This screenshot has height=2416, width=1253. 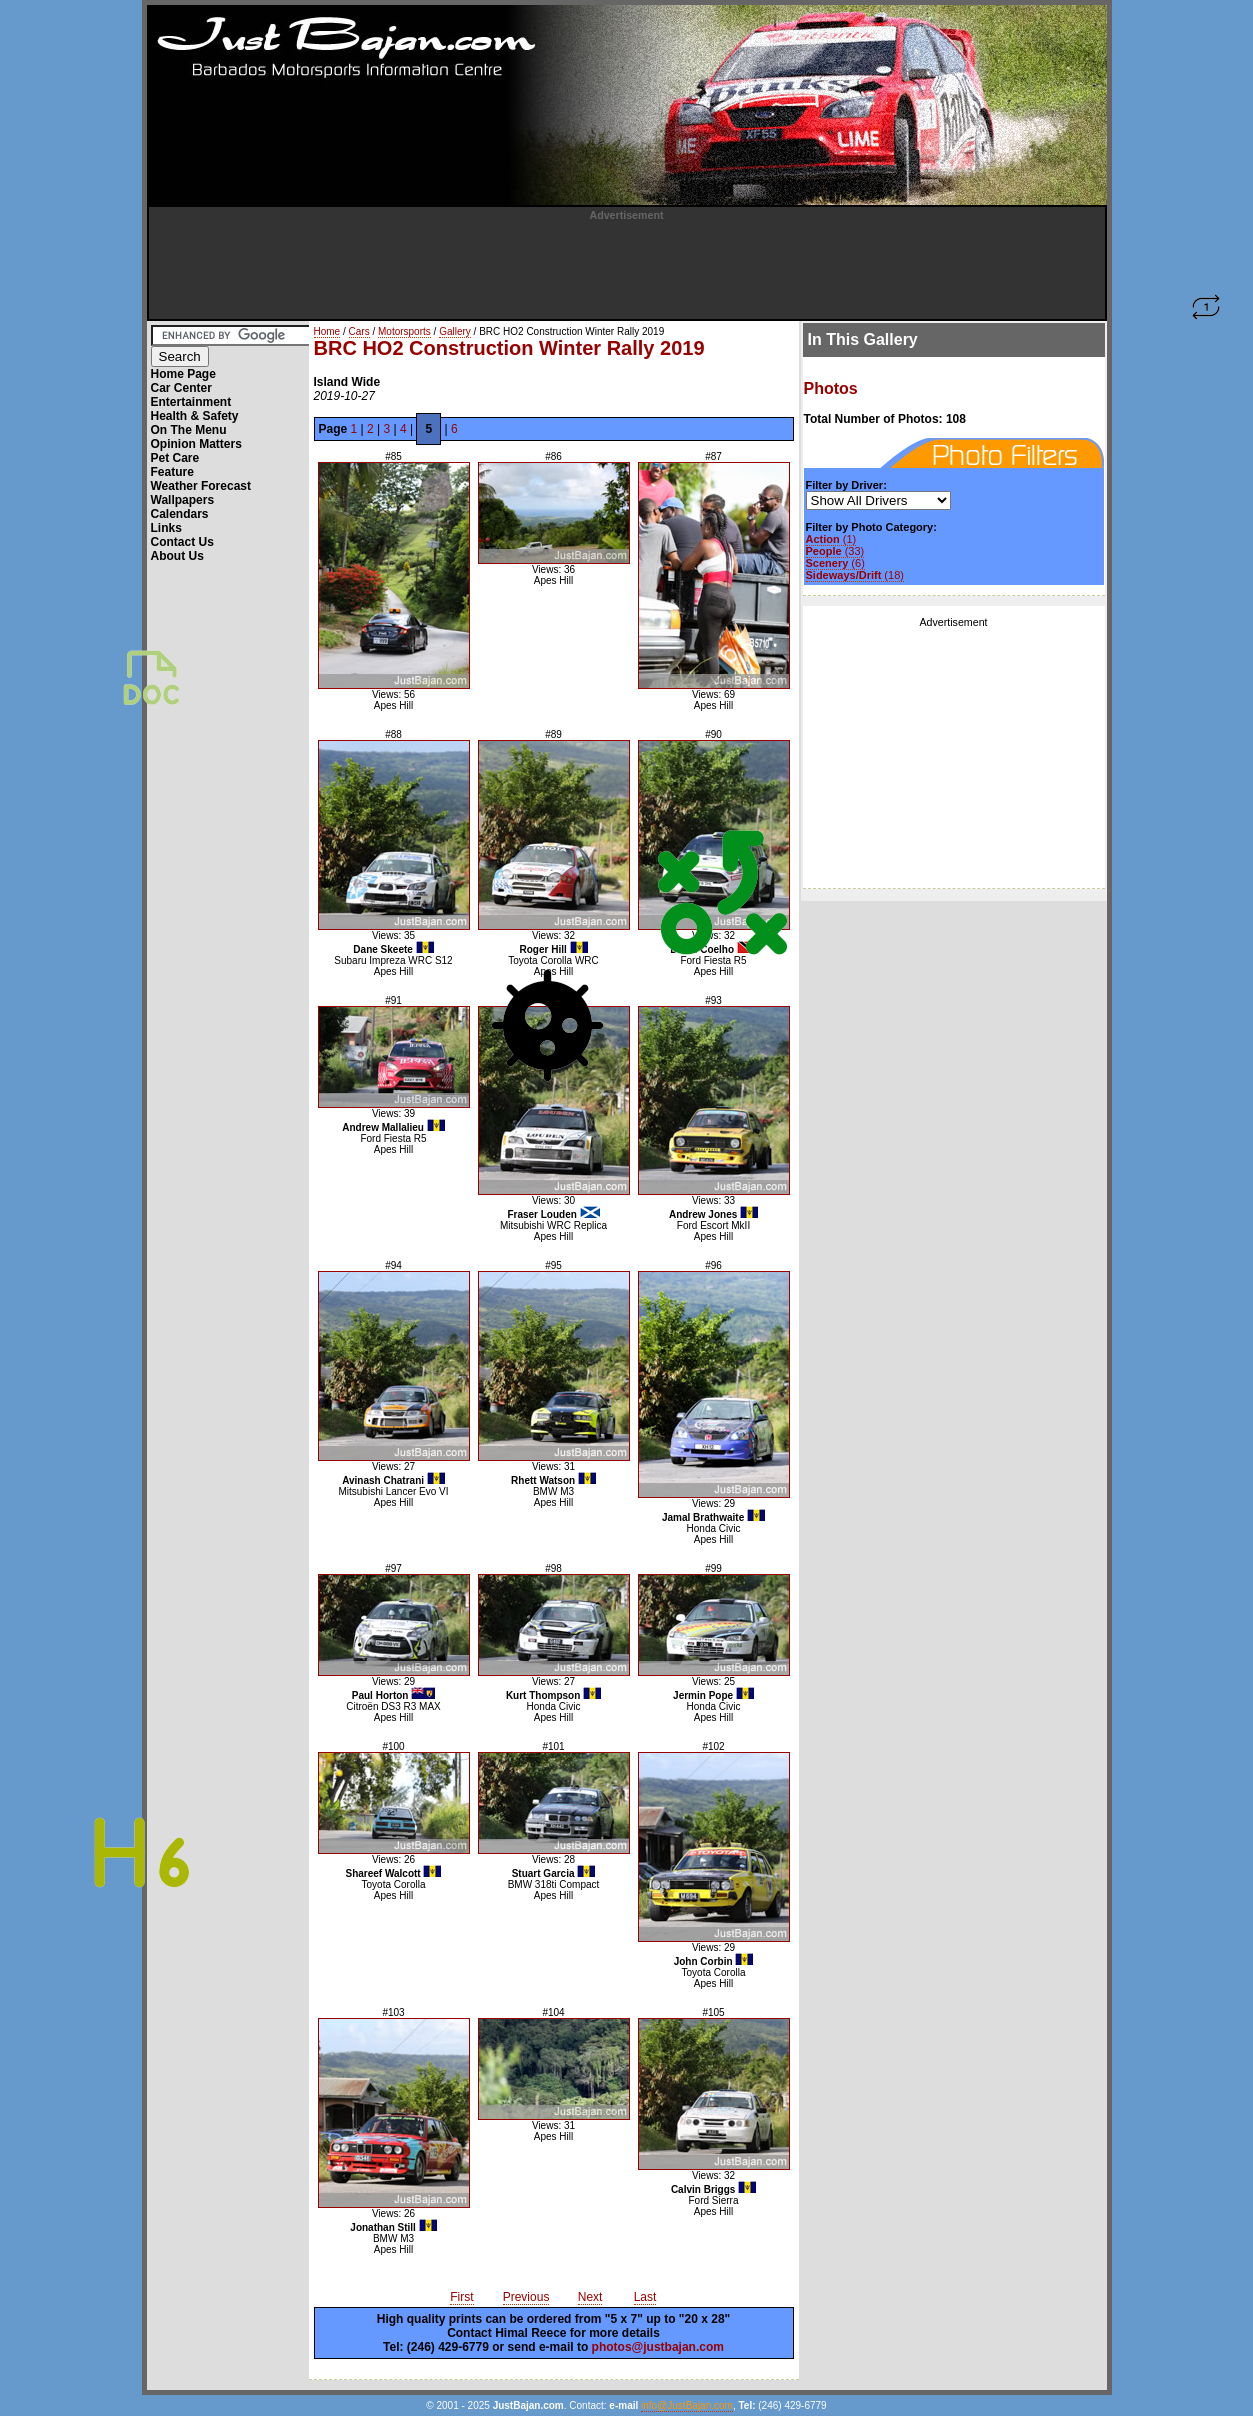 What do you see at coordinates (717, 892) in the screenshot?
I see `view strategy or game plan` at bounding box center [717, 892].